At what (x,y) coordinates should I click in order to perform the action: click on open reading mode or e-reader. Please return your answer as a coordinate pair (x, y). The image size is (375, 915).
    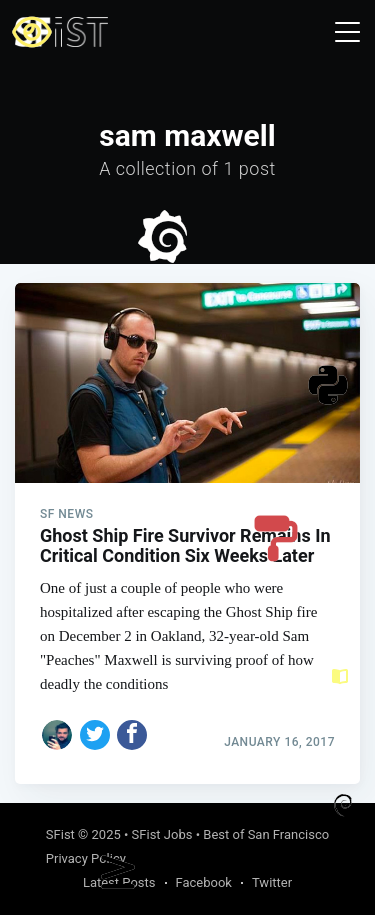
    Looking at the image, I should click on (340, 676).